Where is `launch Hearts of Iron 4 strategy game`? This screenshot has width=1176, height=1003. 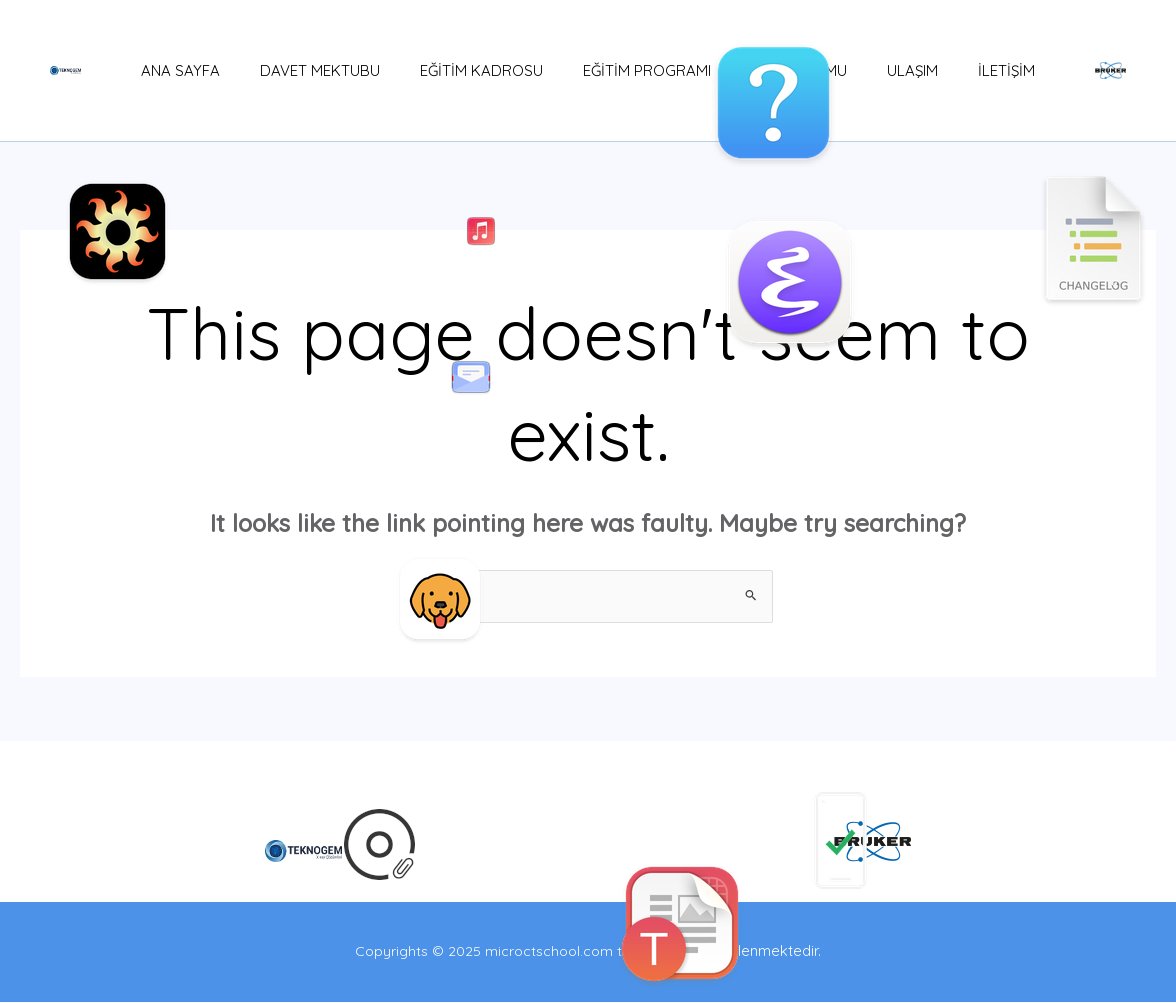
launch Hearts of Iron 4 strategy game is located at coordinates (117, 231).